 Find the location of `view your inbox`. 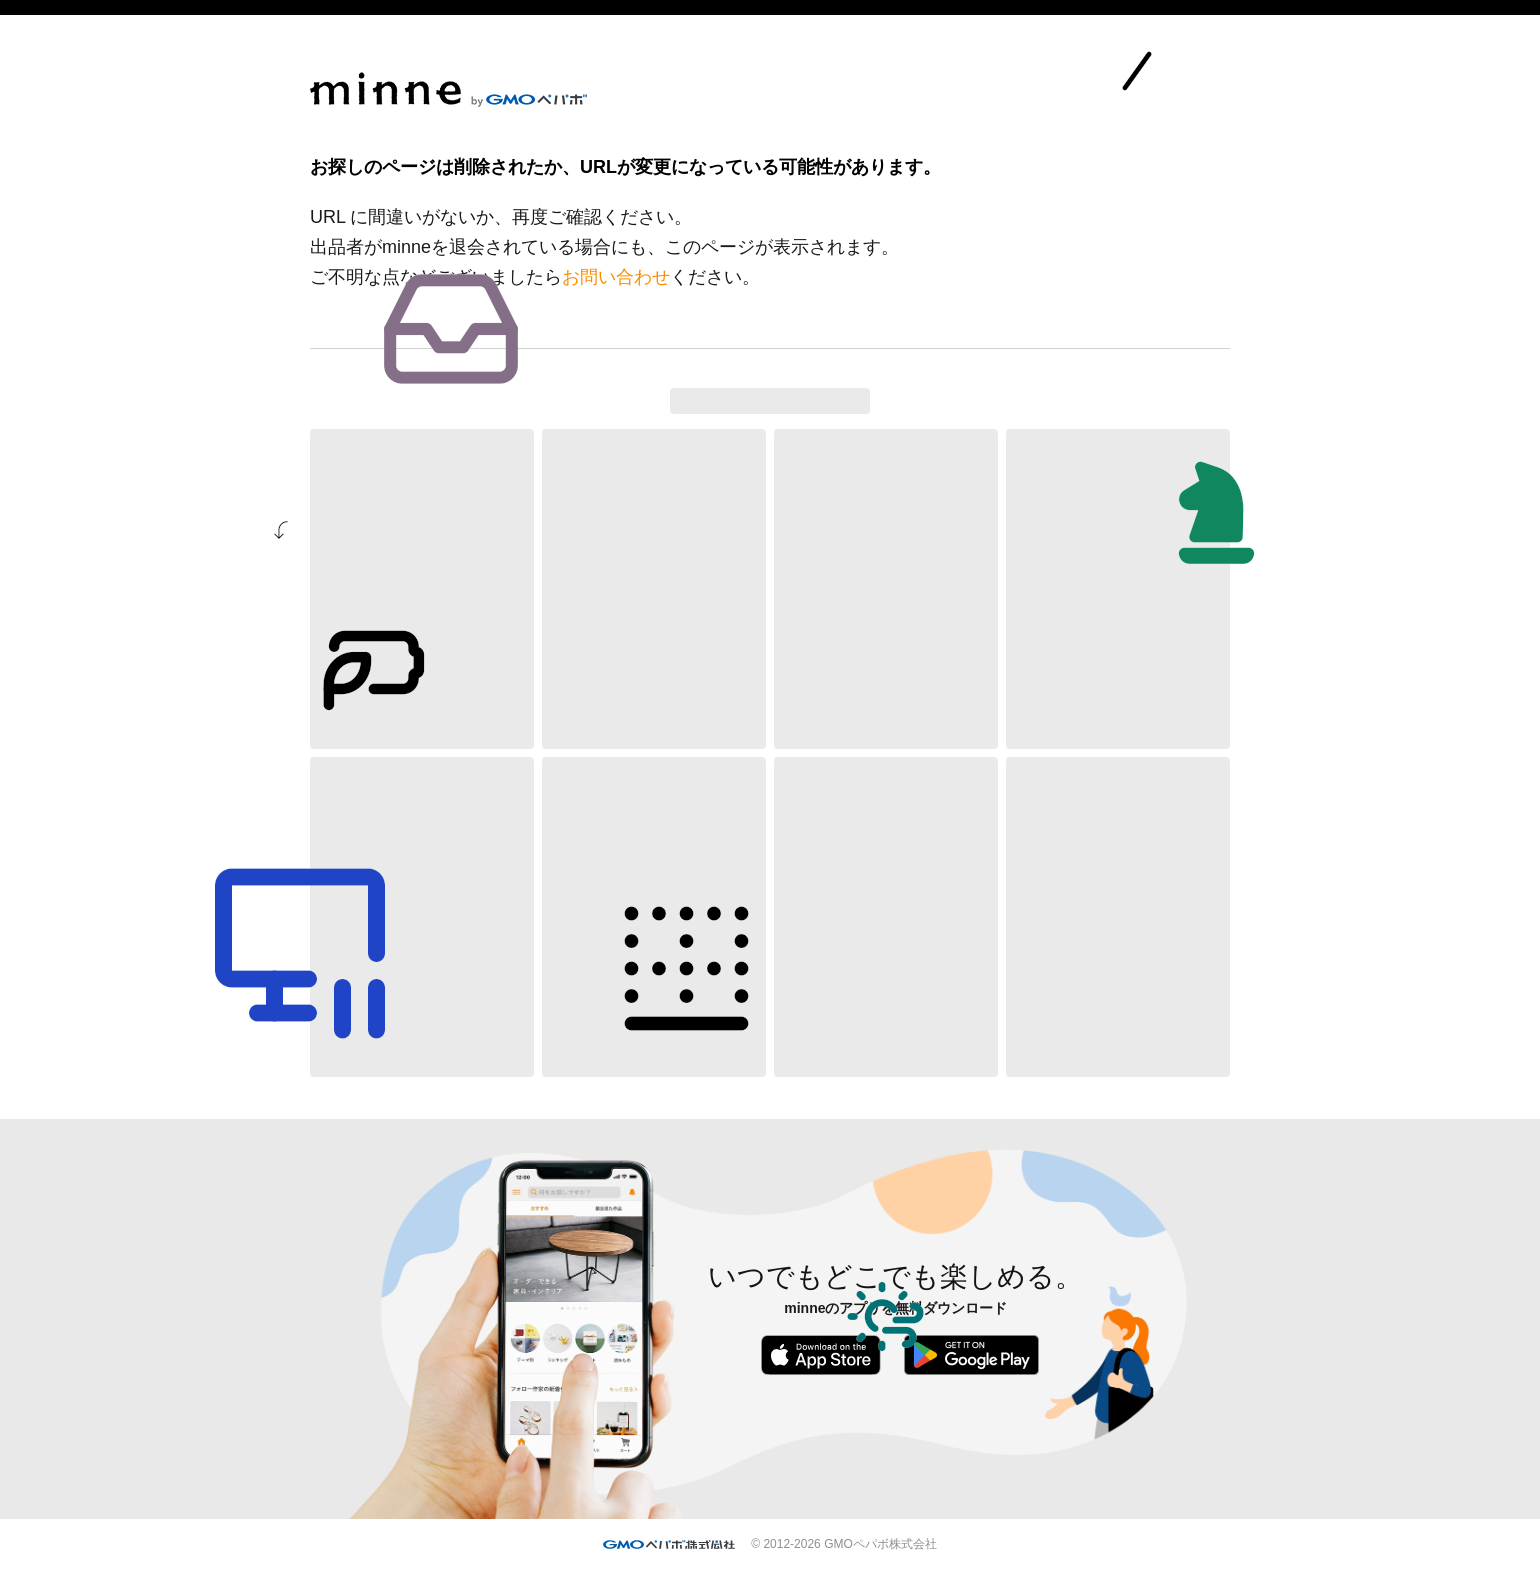

view your inbox is located at coordinates (451, 329).